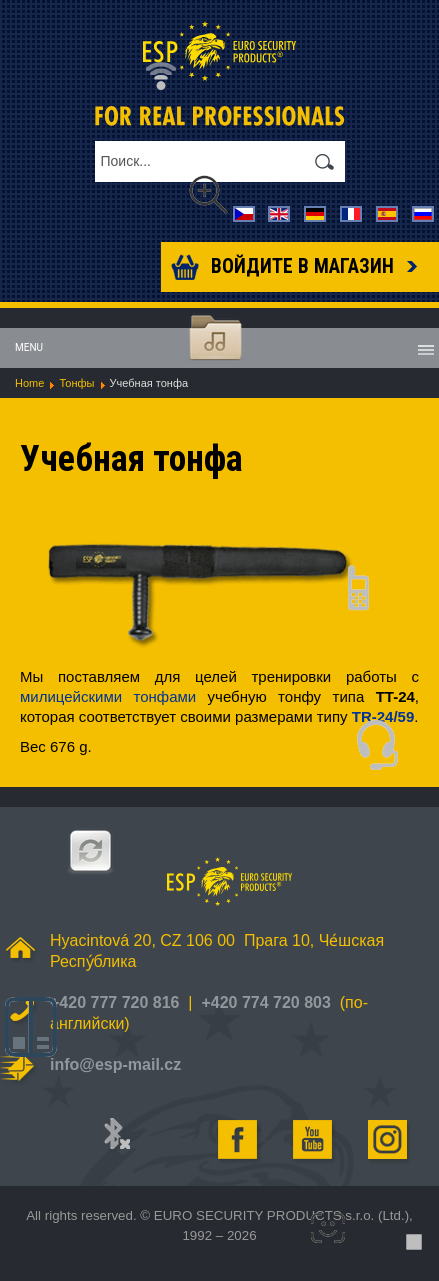 The image size is (439, 1281). I want to click on make a phone call, so click(358, 589).